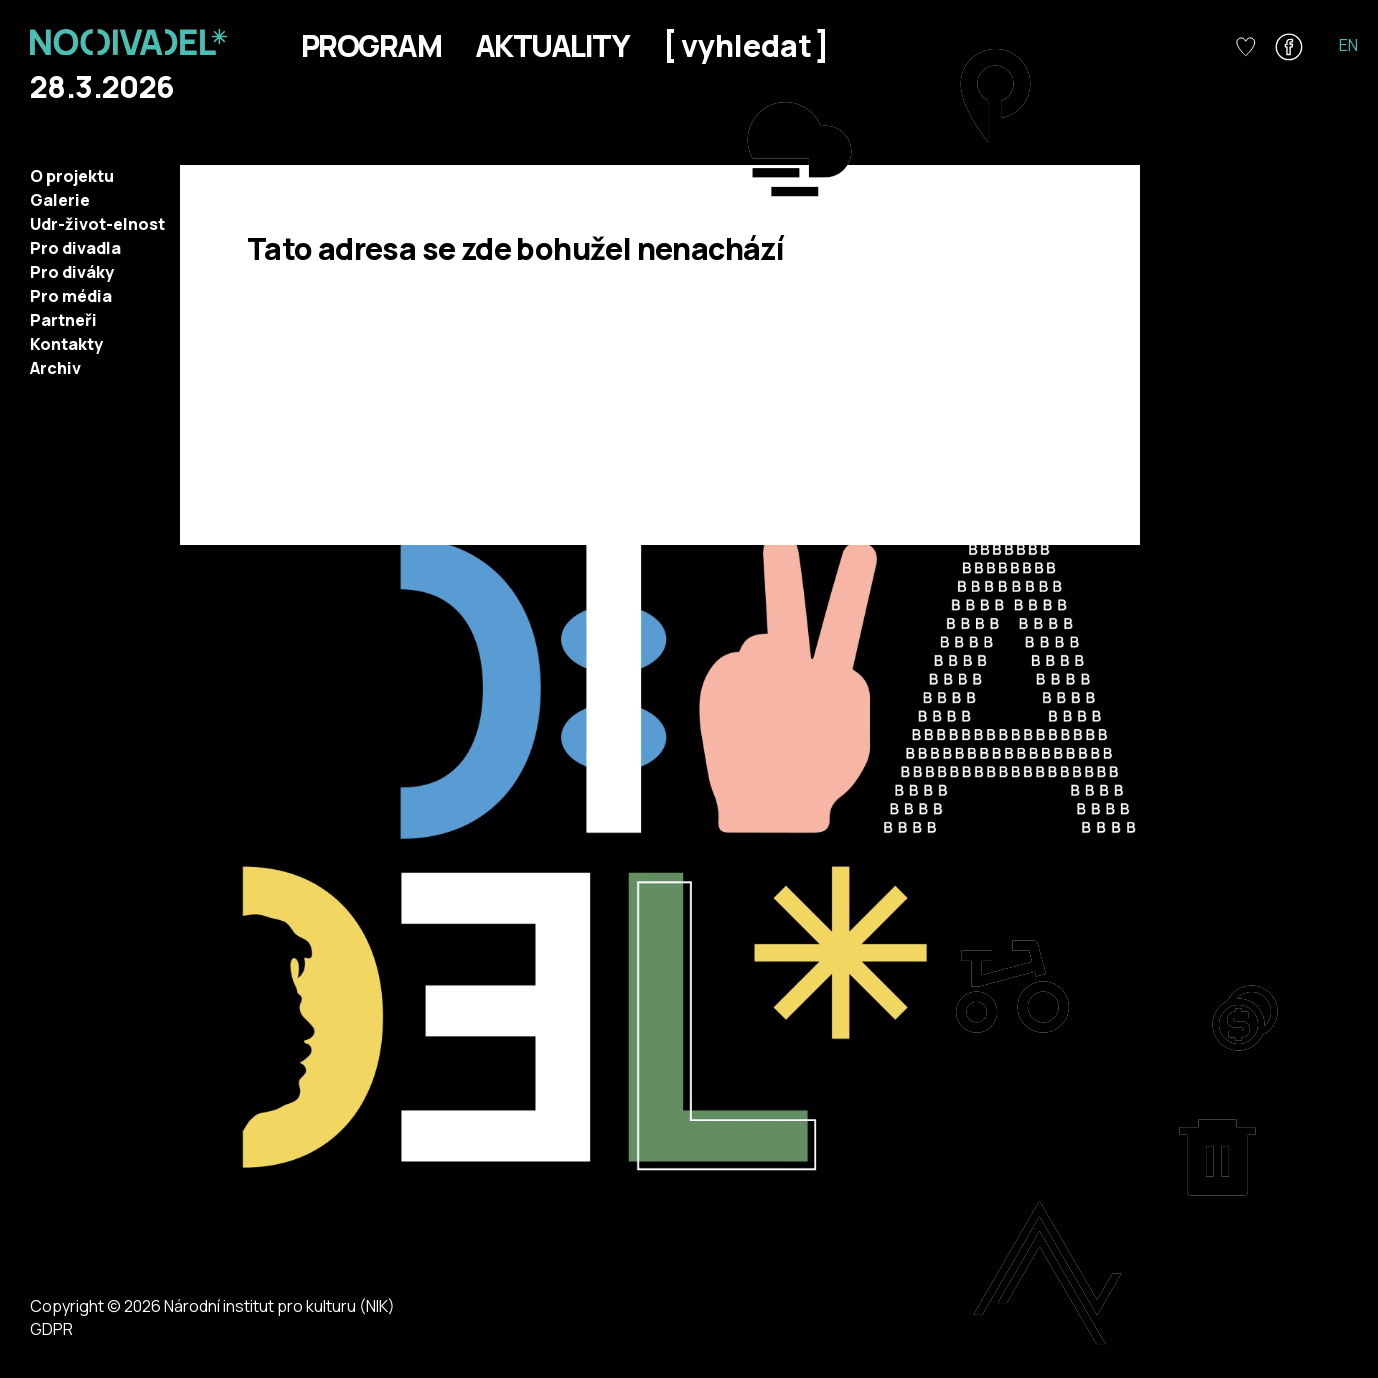  Describe the element at coordinates (995, 95) in the screenshot. I see `player.me logo` at that location.